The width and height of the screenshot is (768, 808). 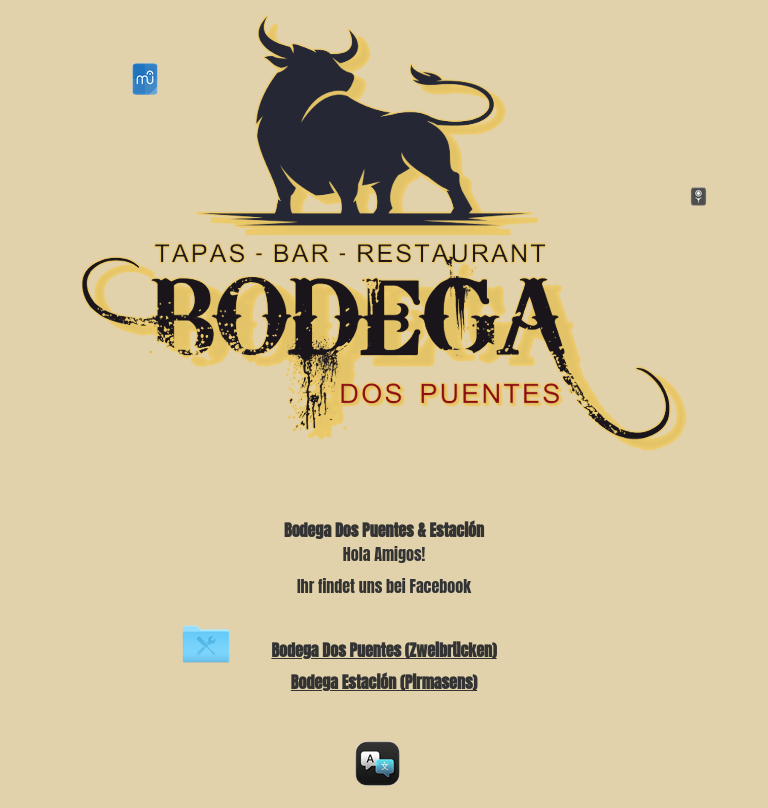 I want to click on open a MuseScore 3 music notation file, so click(x=145, y=79).